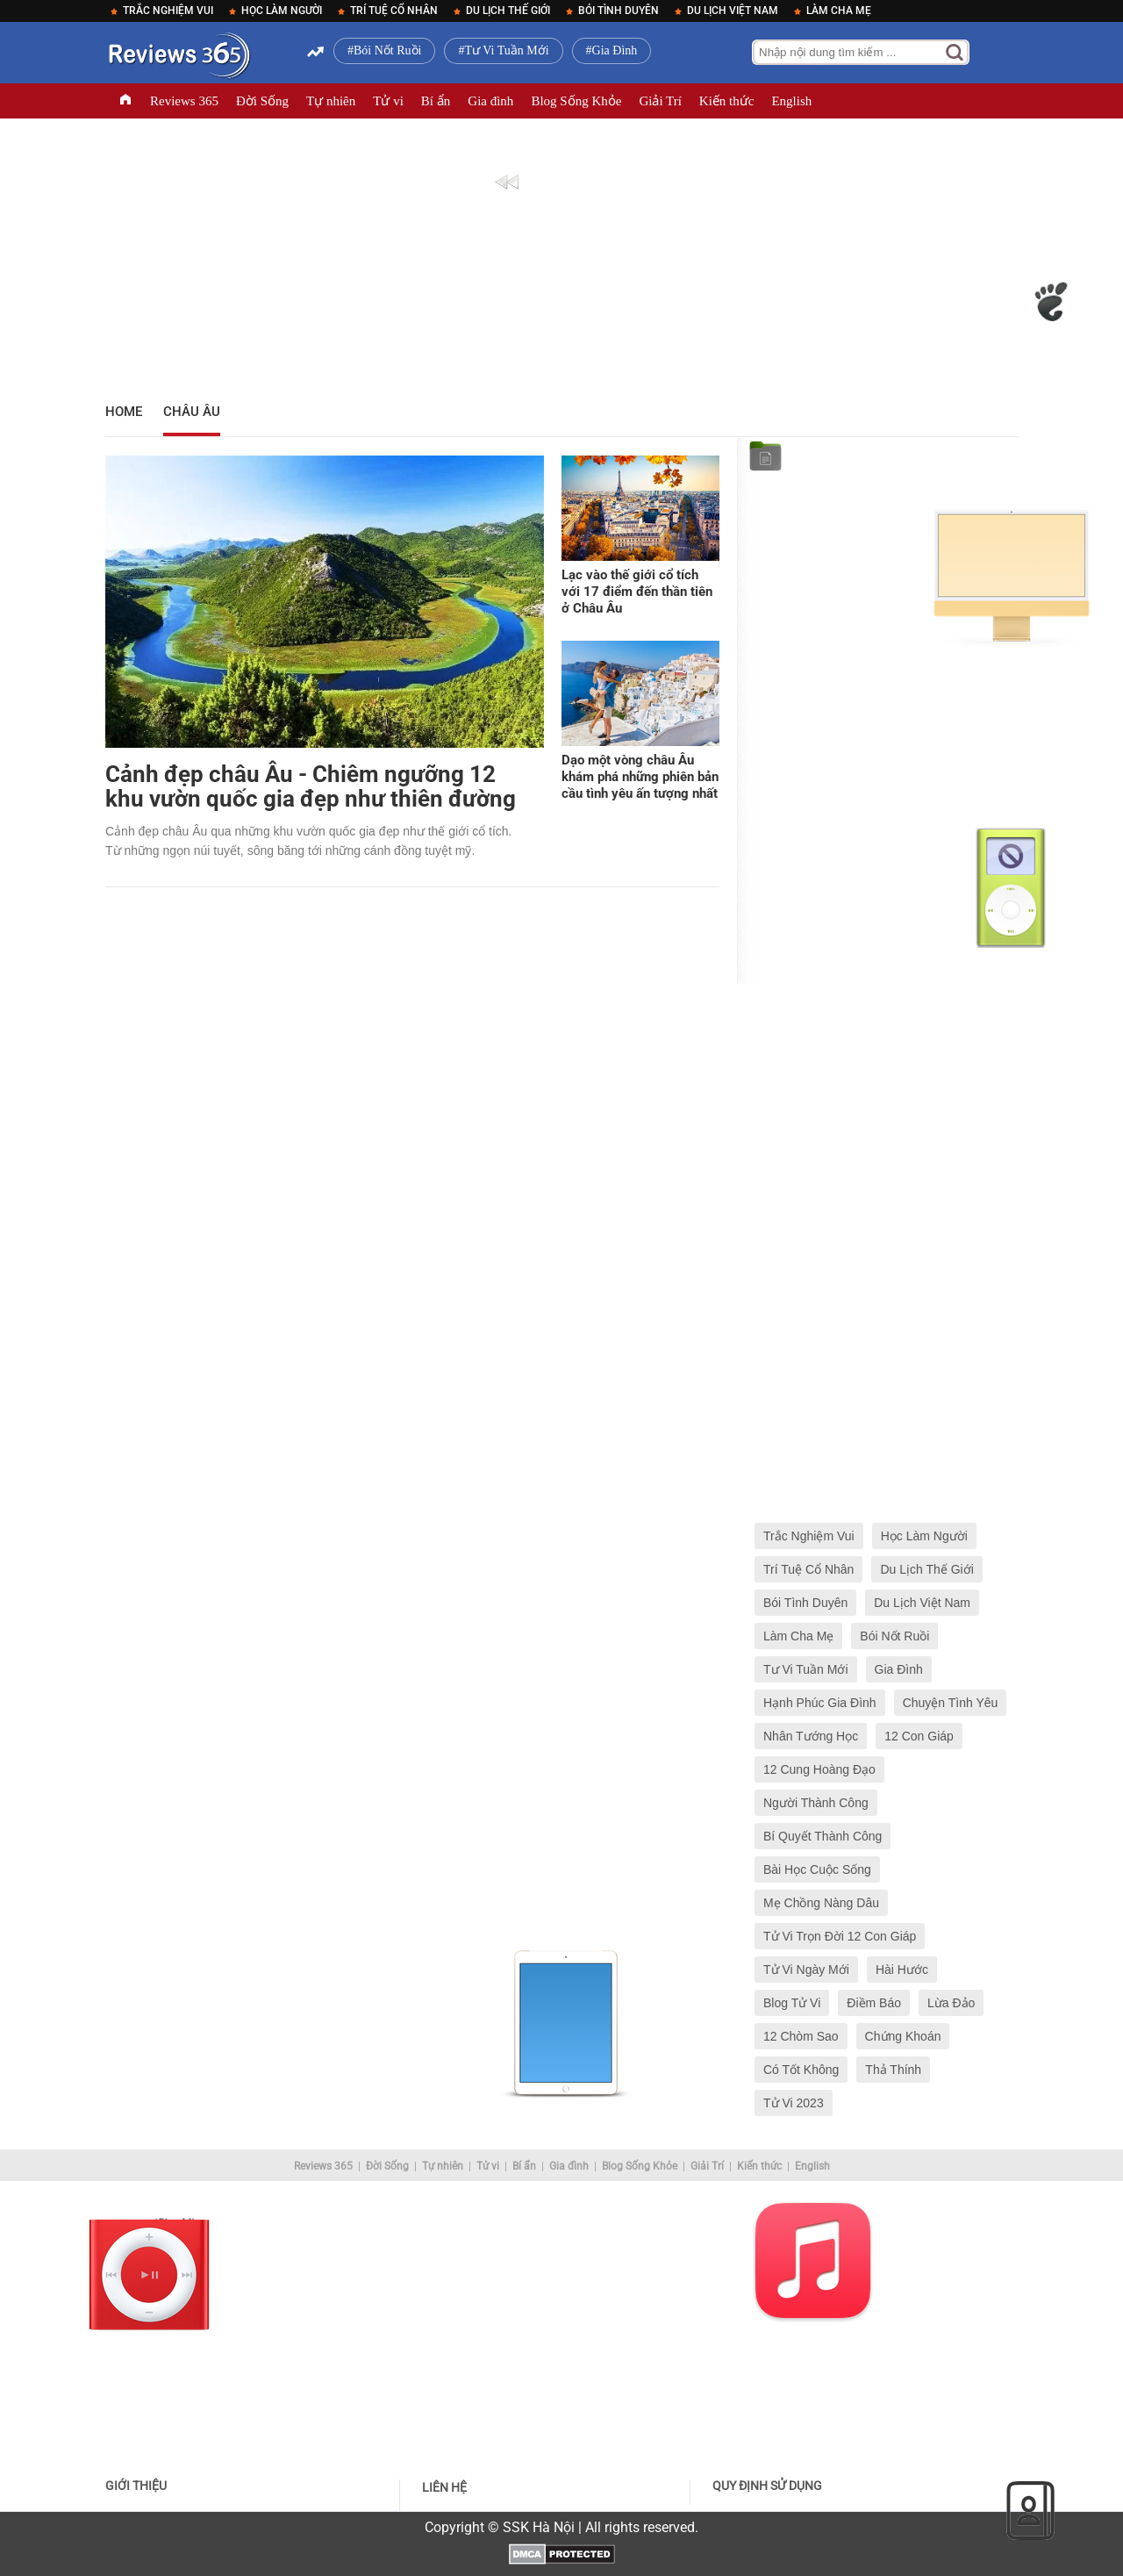 The width and height of the screenshot is (1123, 2576). Describe the element at coordinates (1012, 573) in the screenshot. I see `represents a yellow iMac device in system preferences` at that location.